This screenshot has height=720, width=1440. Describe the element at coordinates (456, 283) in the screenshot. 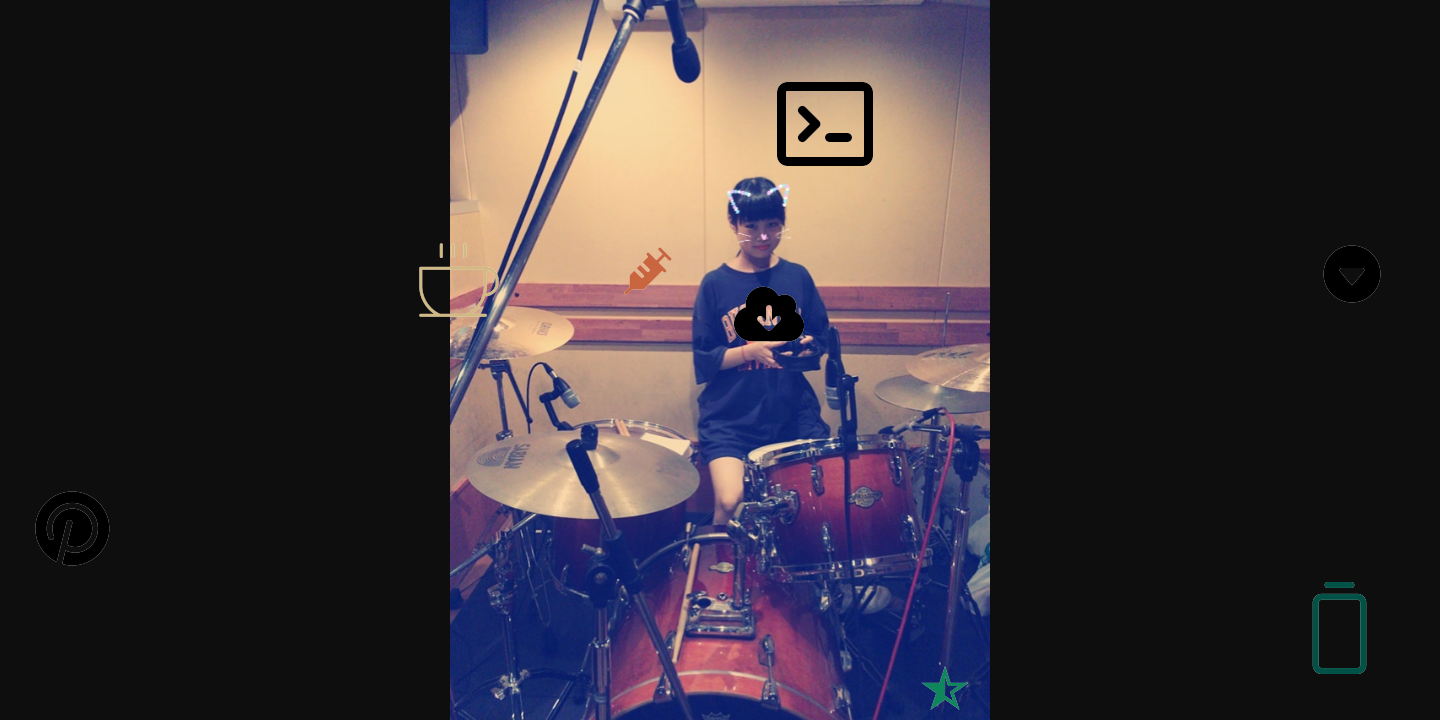

I see `find nearby coffee shops or cafes` at that location.